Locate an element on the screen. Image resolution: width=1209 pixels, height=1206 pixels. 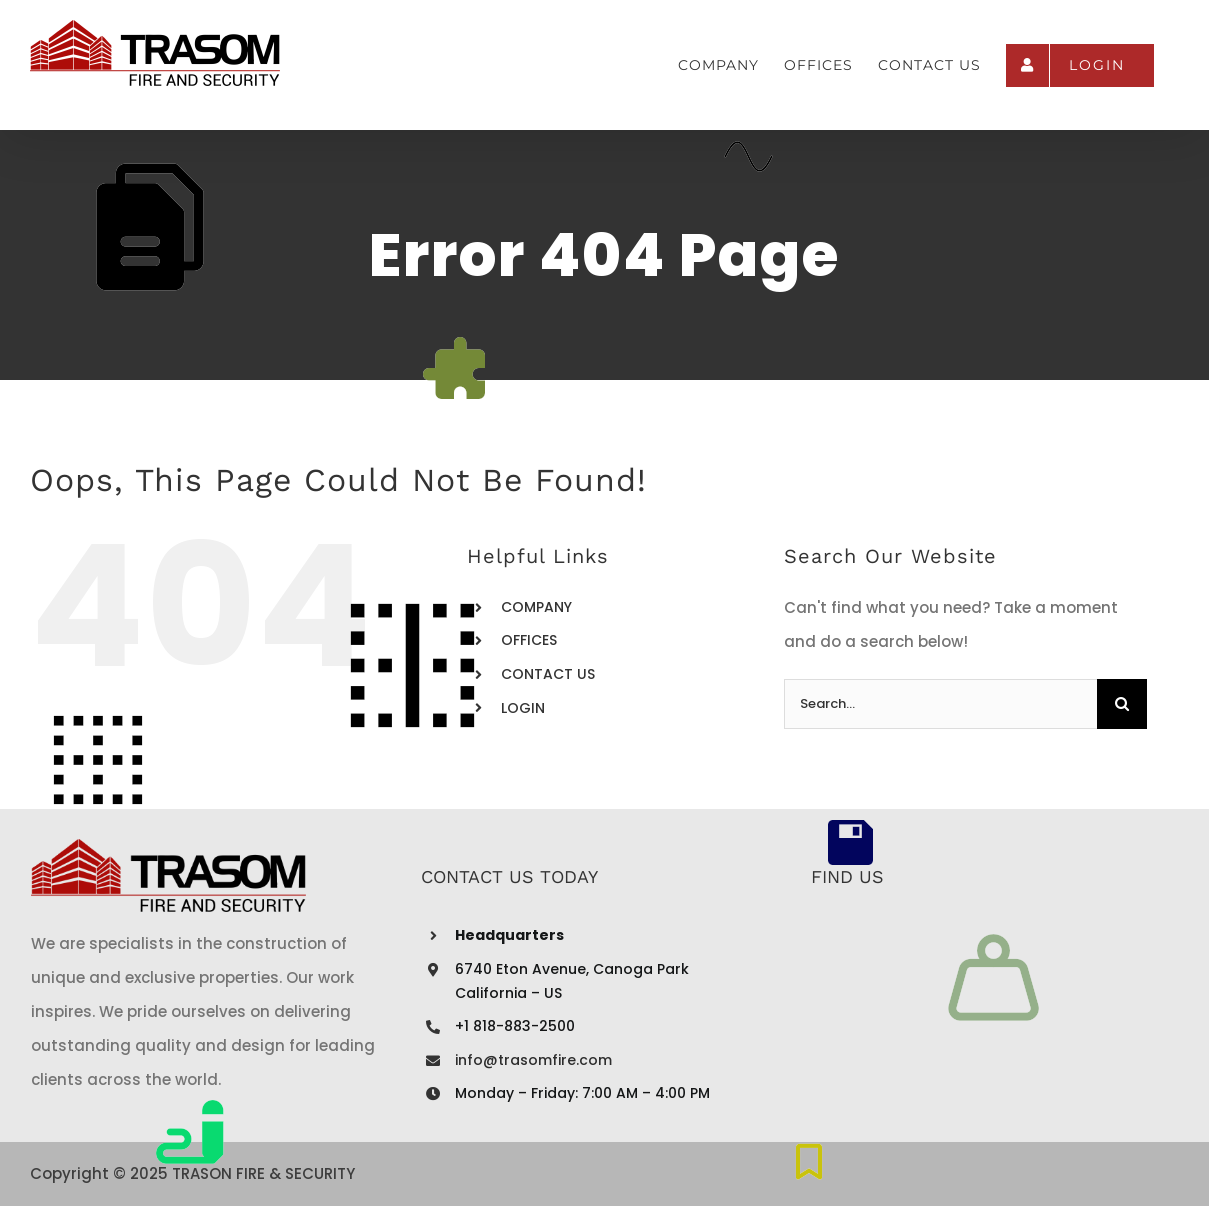
manage plugins or extensions is located at coordinates (454, 368).